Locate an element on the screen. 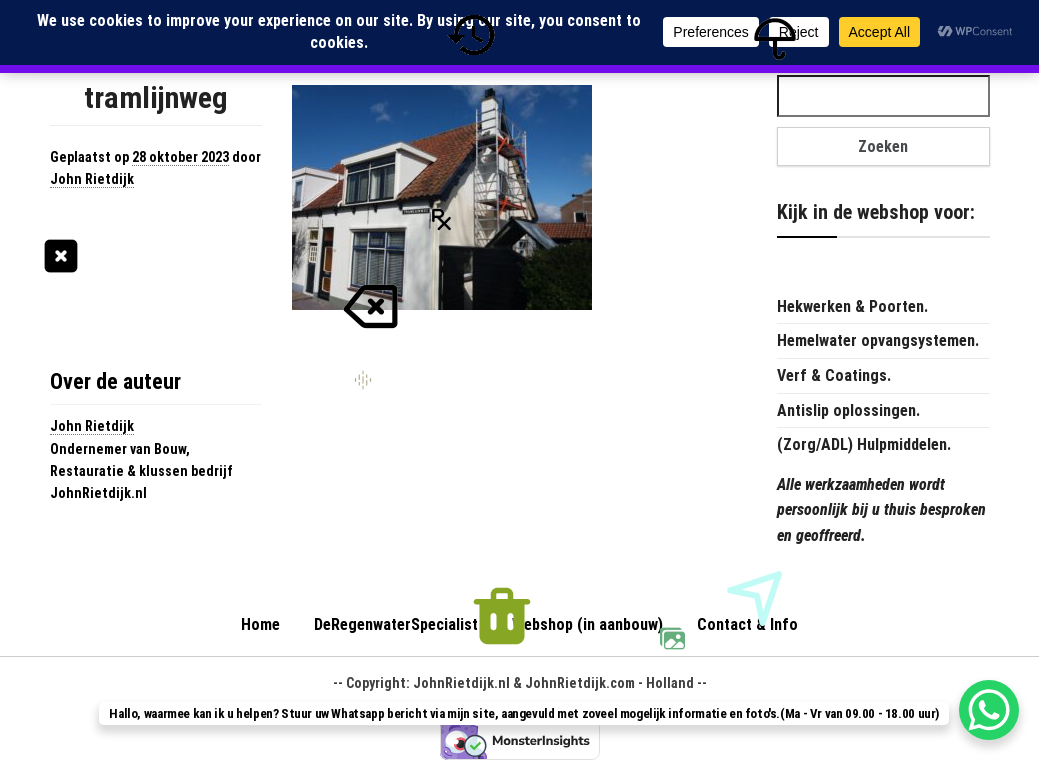 The height and width of the screenshot is (760, 1039). delete the previous character is located at coordinates (370, 306).